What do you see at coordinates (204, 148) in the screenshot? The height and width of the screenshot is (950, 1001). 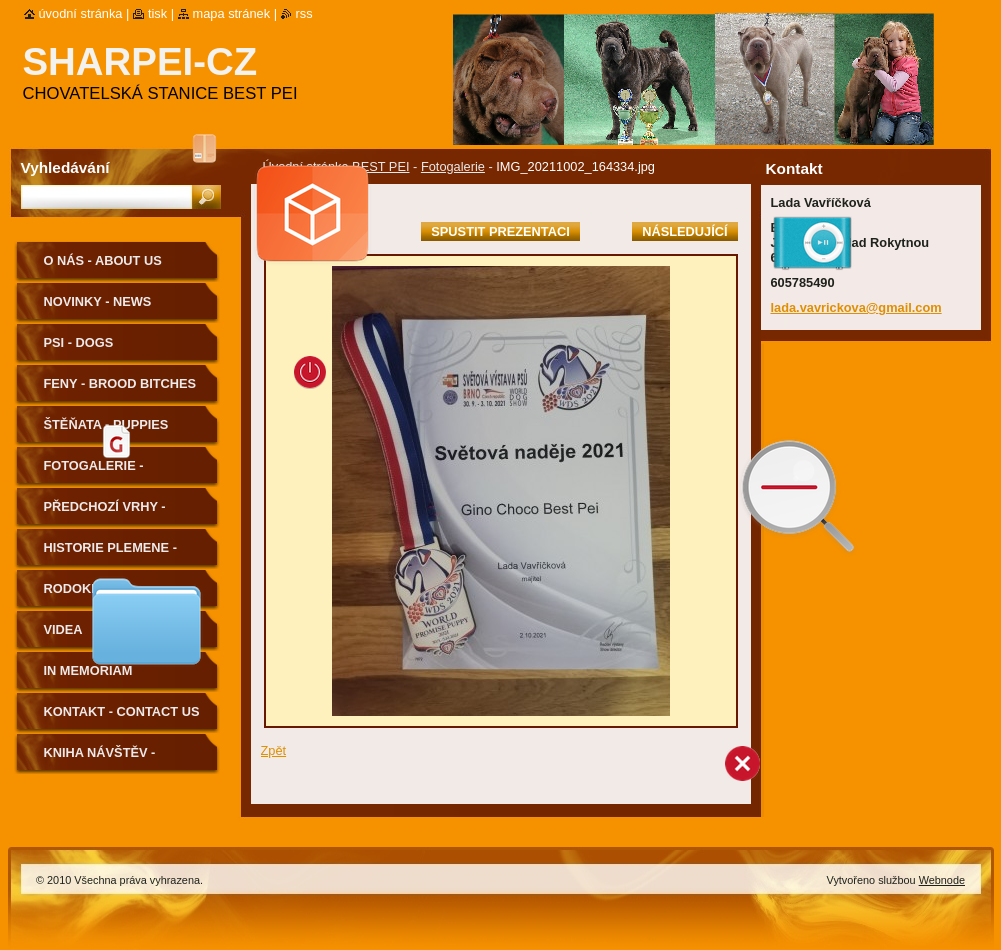 I see `a software package or archive file` at bounding box center [204, 148].